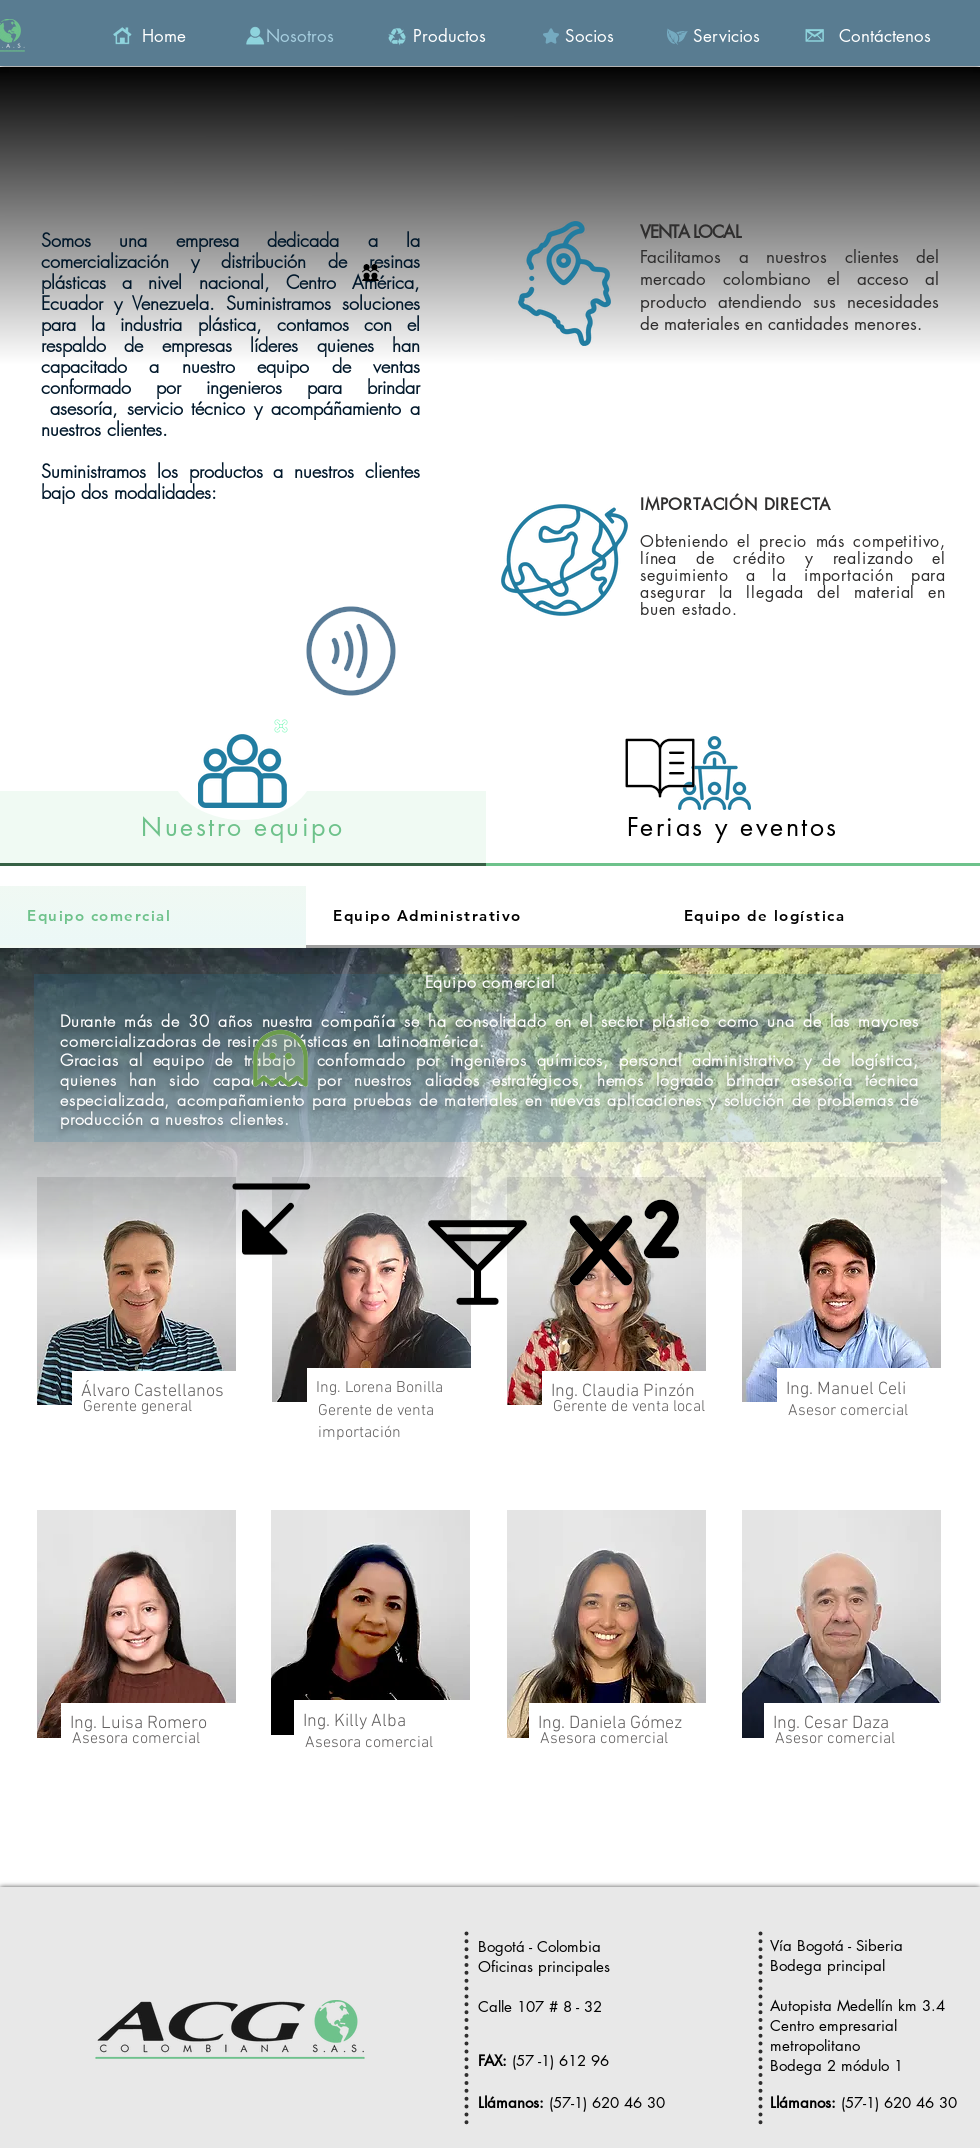 This screenshot has height=2148, width=980. I want to click on move content to bottom-left corner, so click(268, 1219).